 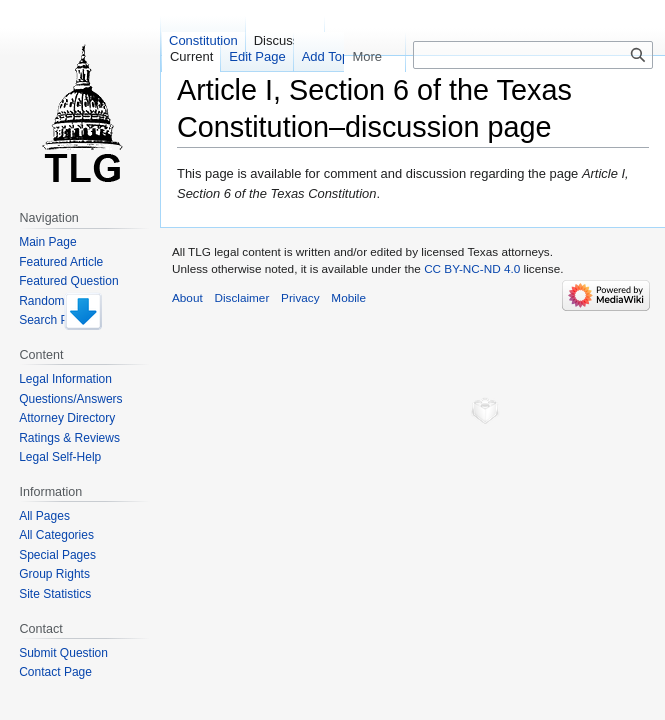 What do you see at coordinates (54, 282) in the screenshot?
I see `download in progress indicator` at bounding box center [54, 282].